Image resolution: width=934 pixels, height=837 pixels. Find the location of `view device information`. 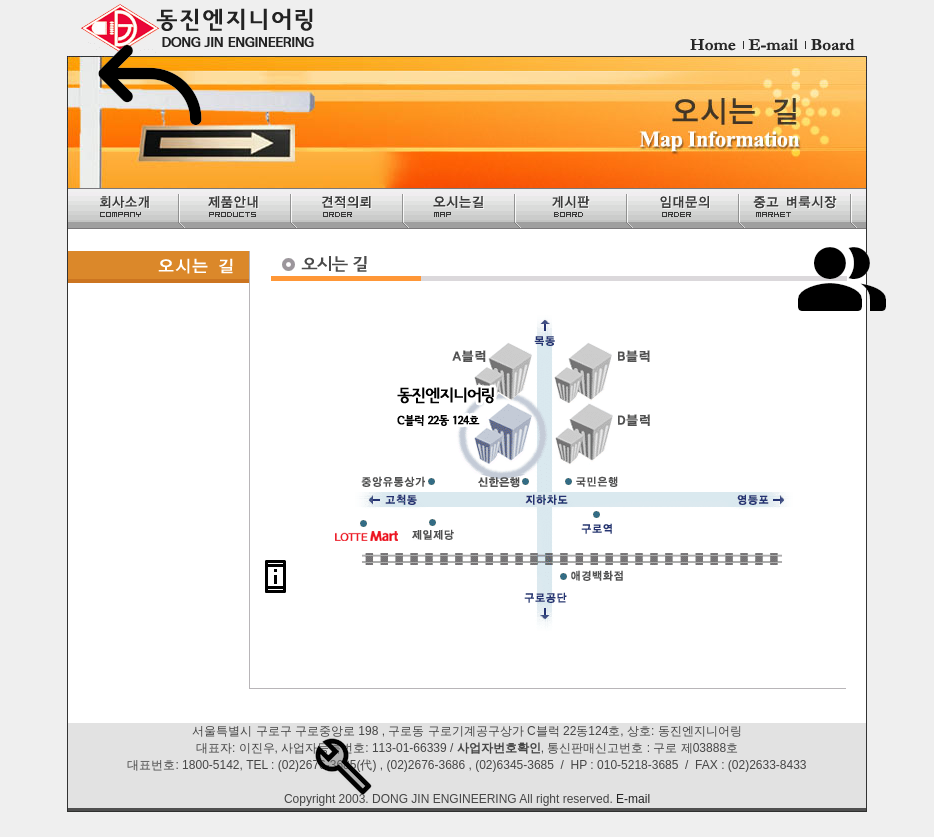

view device information is located at coordinates (275, 576).